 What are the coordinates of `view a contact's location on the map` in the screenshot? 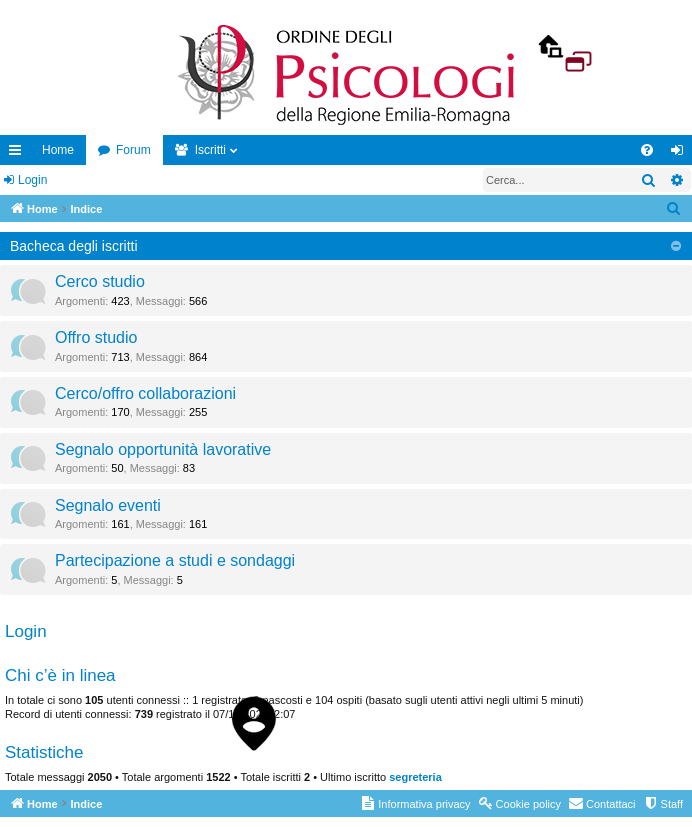 It's located at (254, 724).